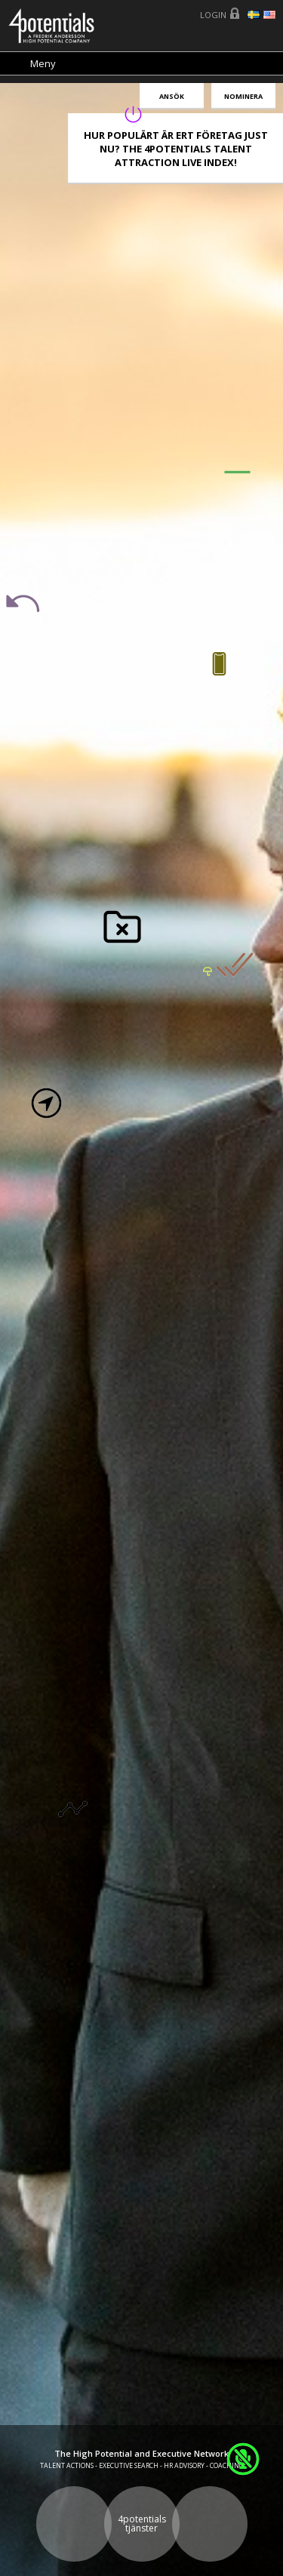 The width and height of the screenshot is (283, 2576). I want to click on switch to mobile view, so click(219, 663).